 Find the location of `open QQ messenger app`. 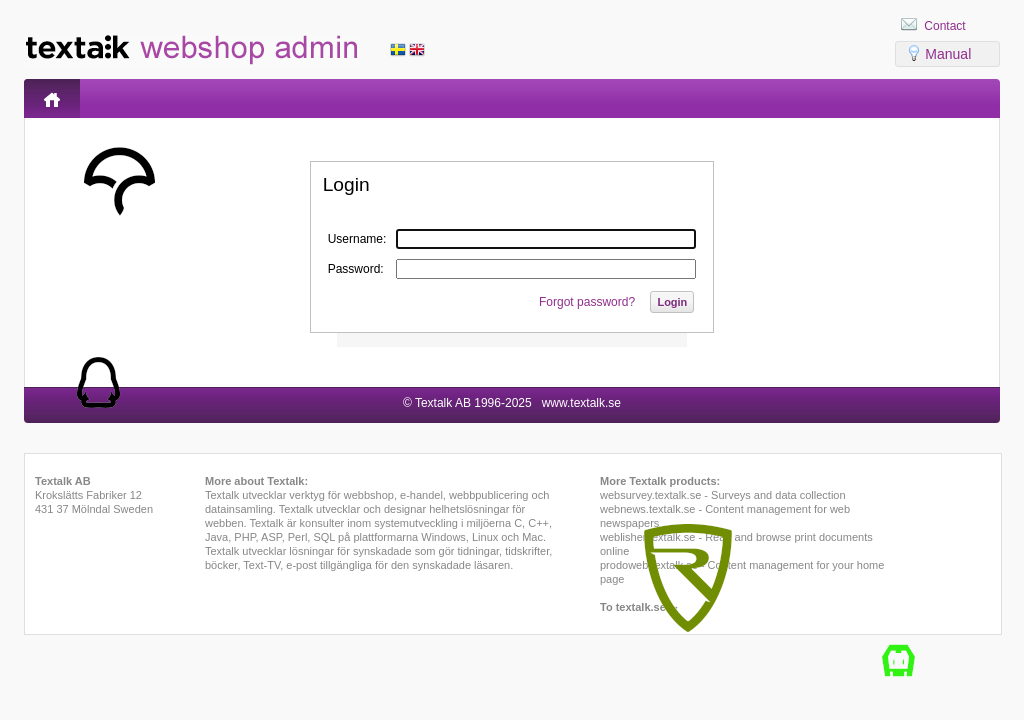

open QQ messenger app is located at coordinates (98, 382).